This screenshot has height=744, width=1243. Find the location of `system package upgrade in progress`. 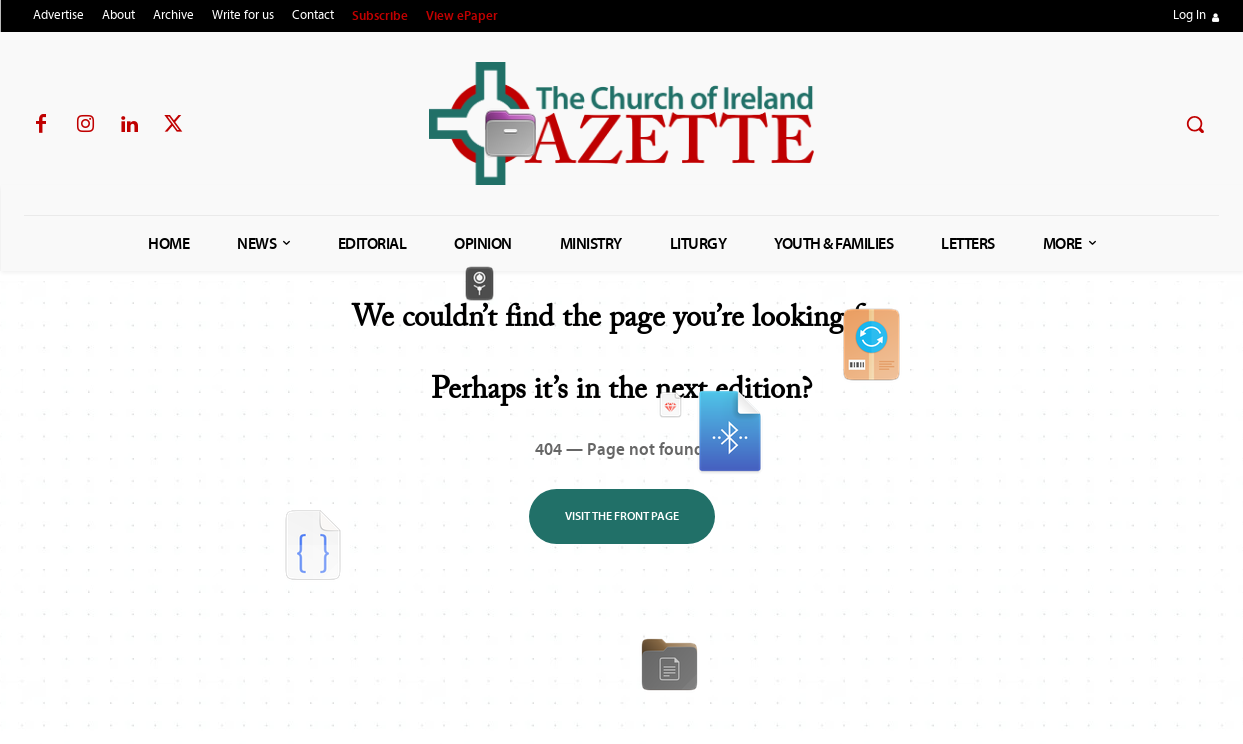

system package upgrade in progress is located at coordinates (871, 344).